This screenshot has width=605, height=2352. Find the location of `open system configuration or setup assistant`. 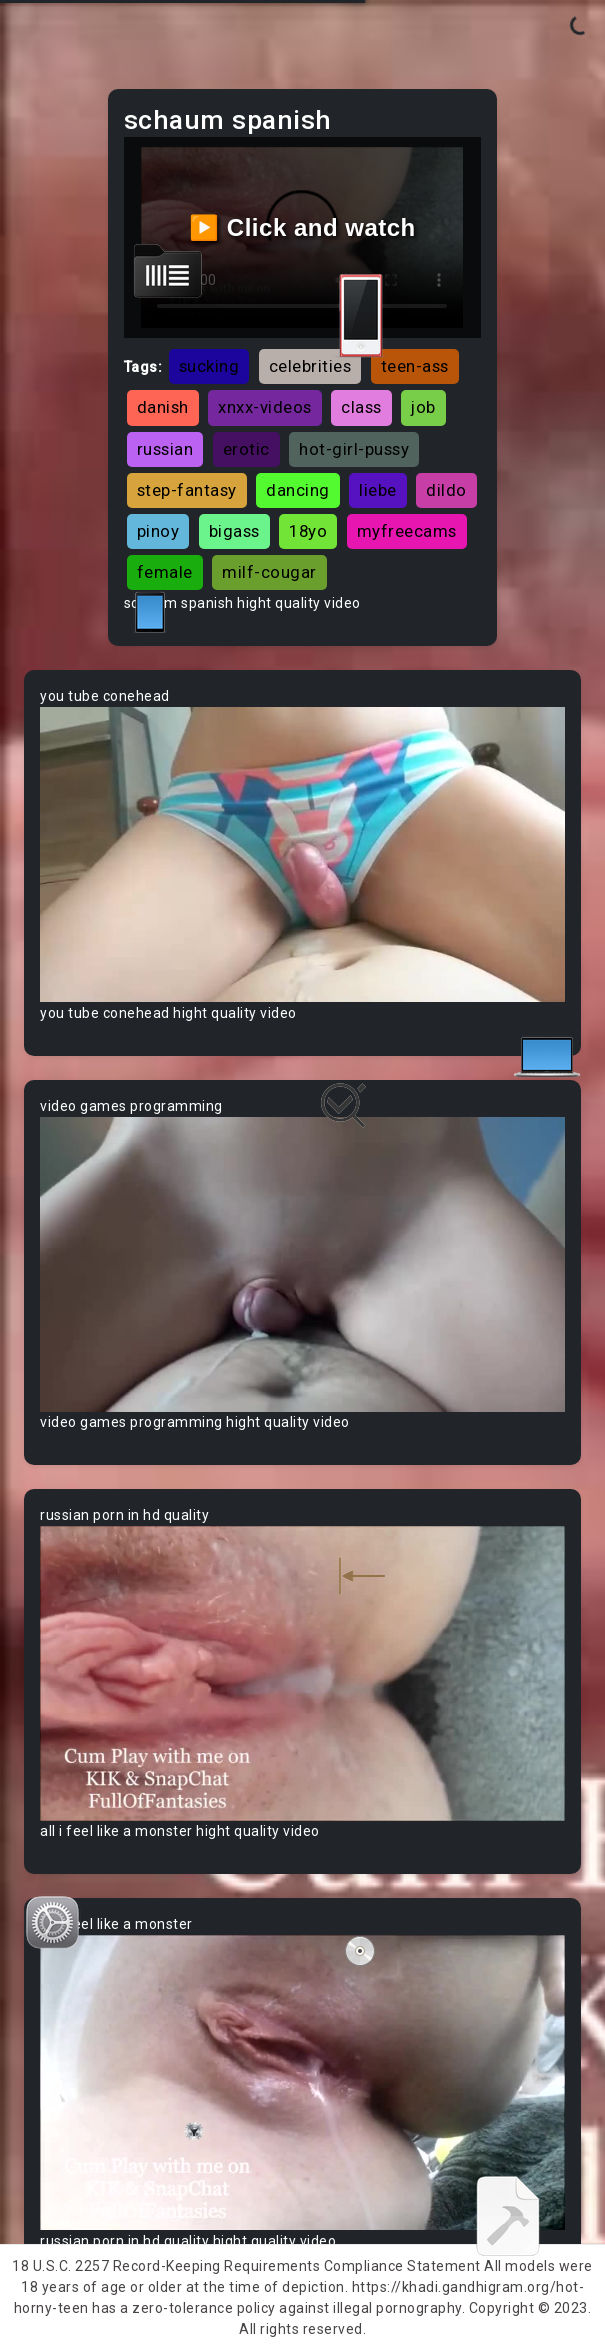

open system configuration or setup assistant is located at coordinates (343, 1105).